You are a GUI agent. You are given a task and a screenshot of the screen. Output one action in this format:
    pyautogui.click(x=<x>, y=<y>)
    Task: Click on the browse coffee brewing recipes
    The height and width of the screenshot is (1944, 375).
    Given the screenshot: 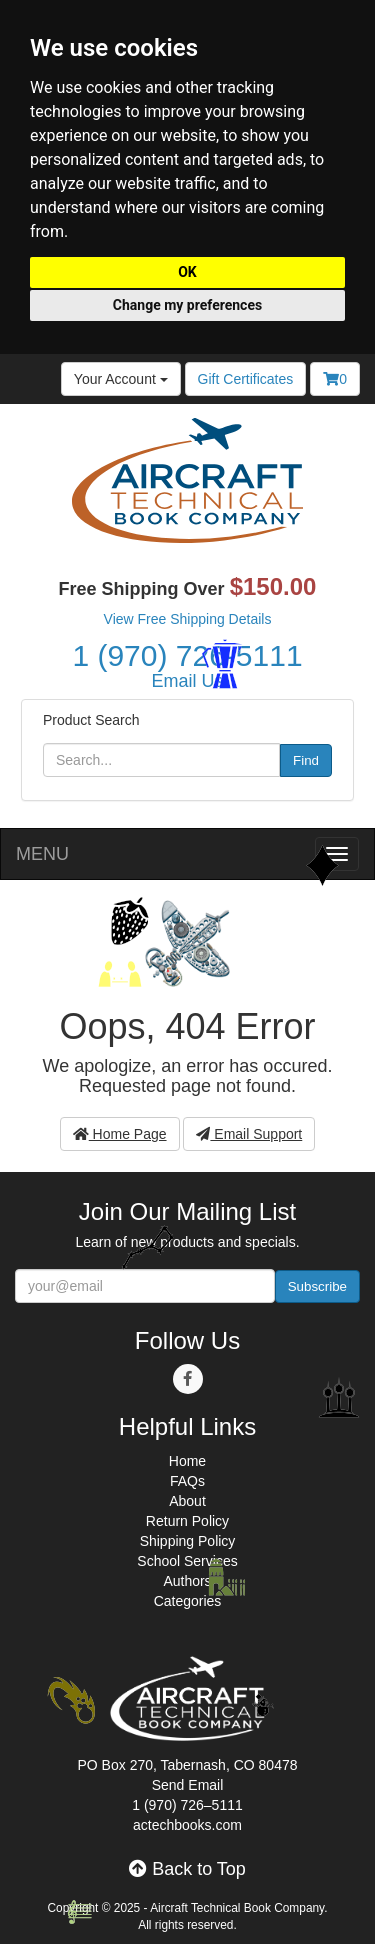 What is the action you would take?
    pyautogui.click(x=225, y=664)
    